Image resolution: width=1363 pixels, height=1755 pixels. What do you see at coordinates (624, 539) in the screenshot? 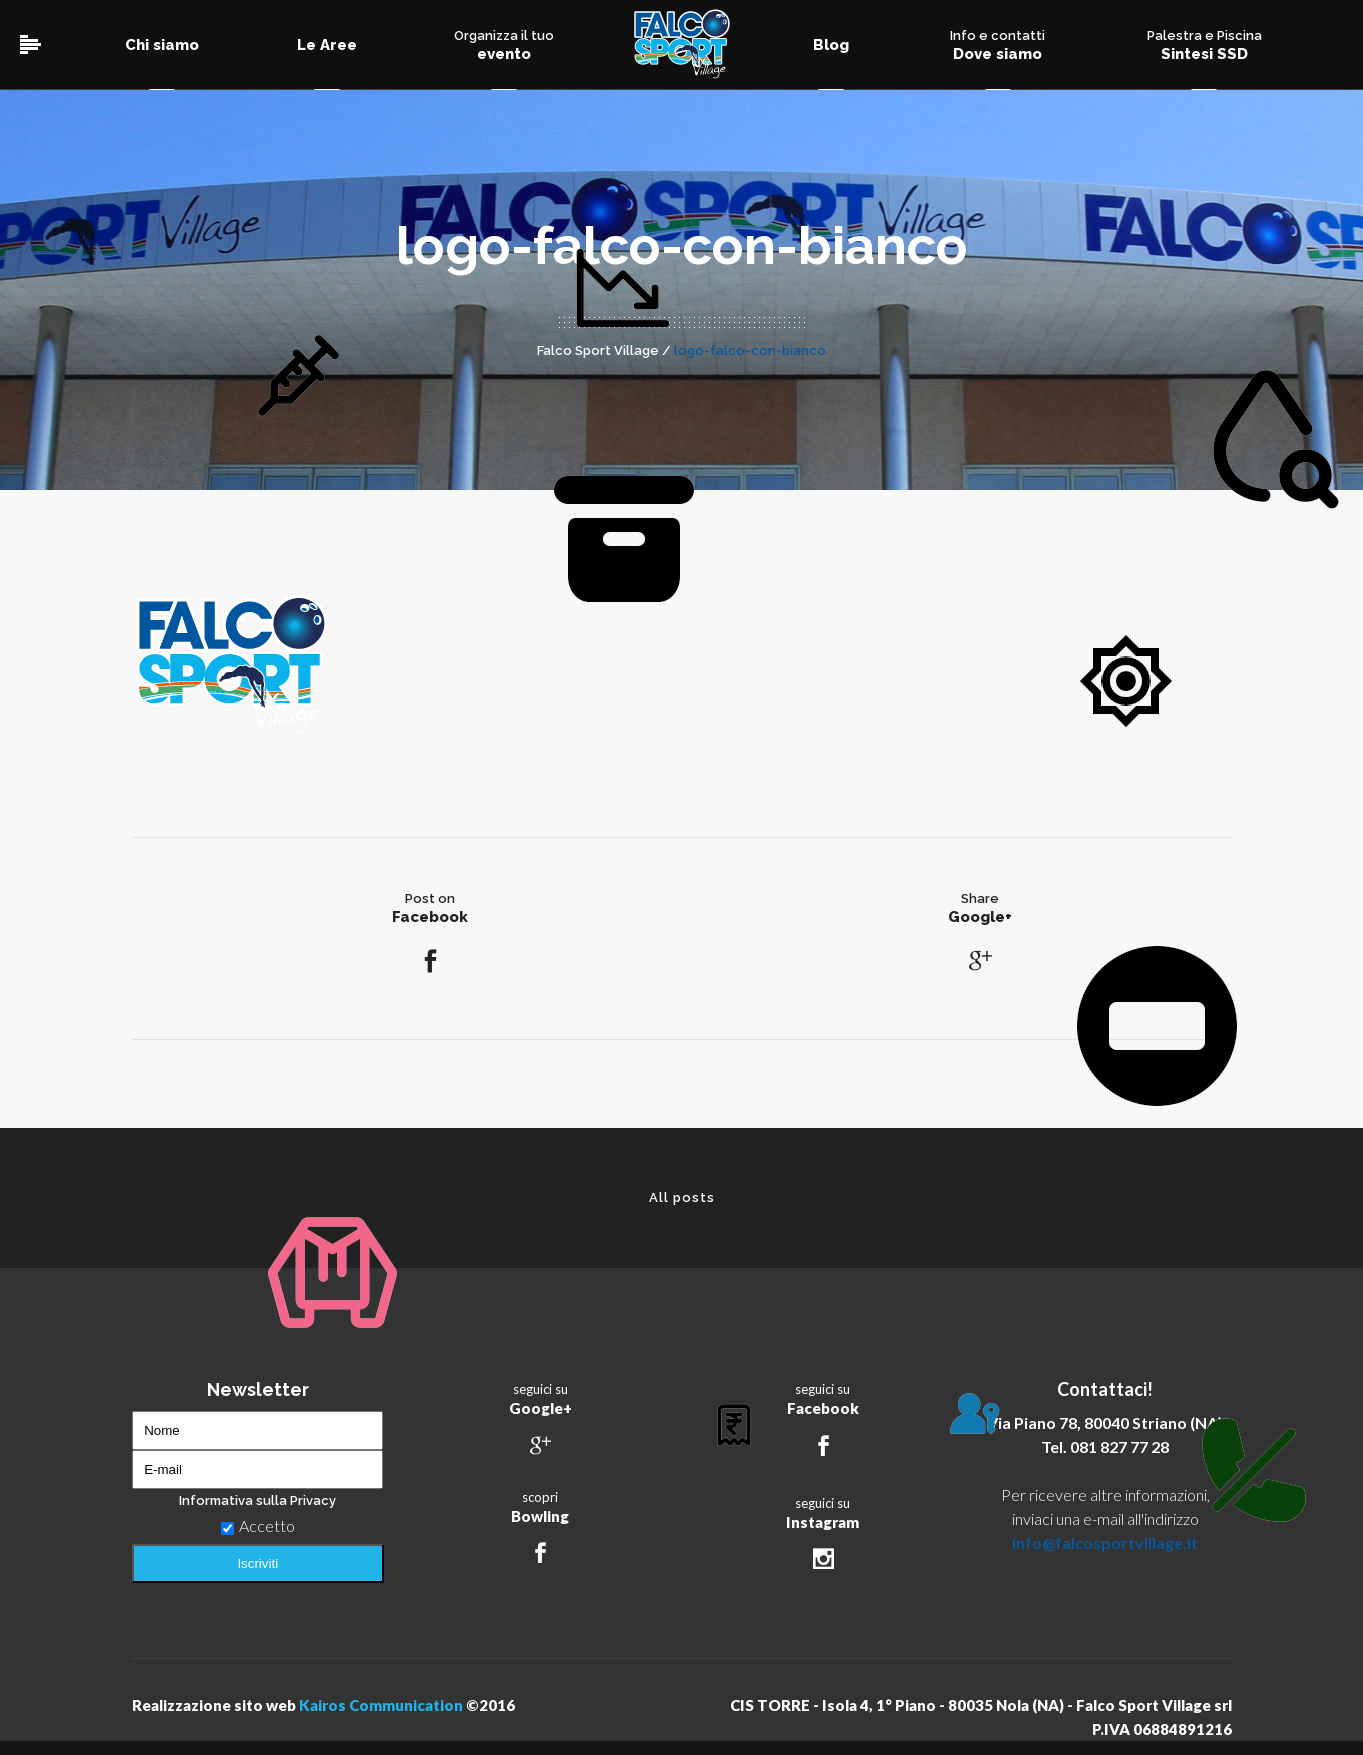
I see `archive this item` at bounding box center [624, 539].